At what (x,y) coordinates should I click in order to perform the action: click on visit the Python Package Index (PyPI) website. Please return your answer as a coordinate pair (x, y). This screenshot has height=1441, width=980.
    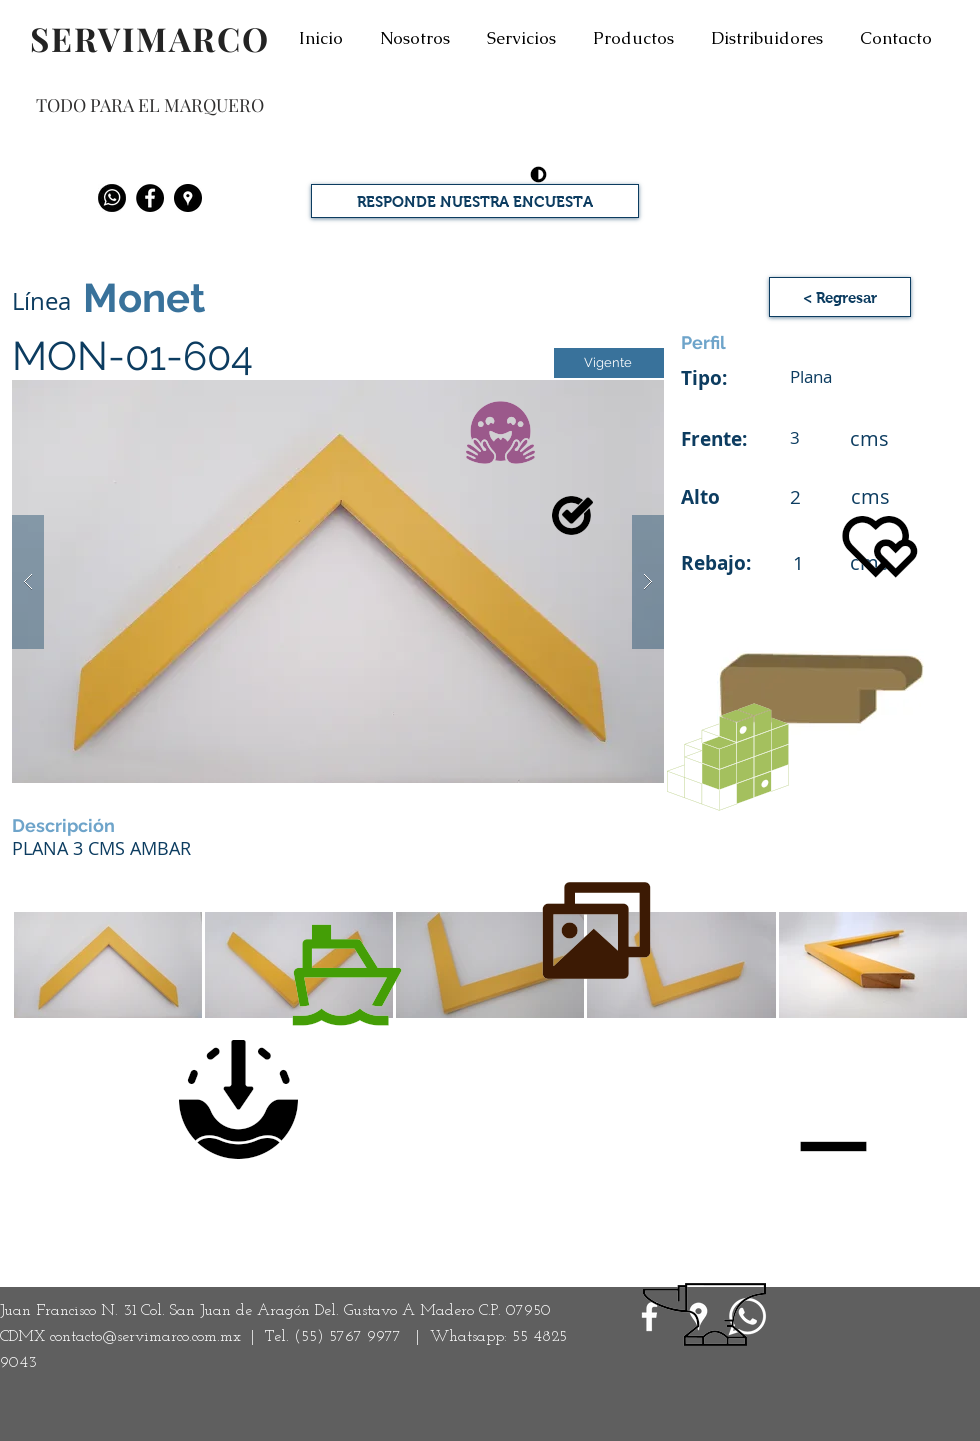
    Looking at the image, I should click on (728, 757).